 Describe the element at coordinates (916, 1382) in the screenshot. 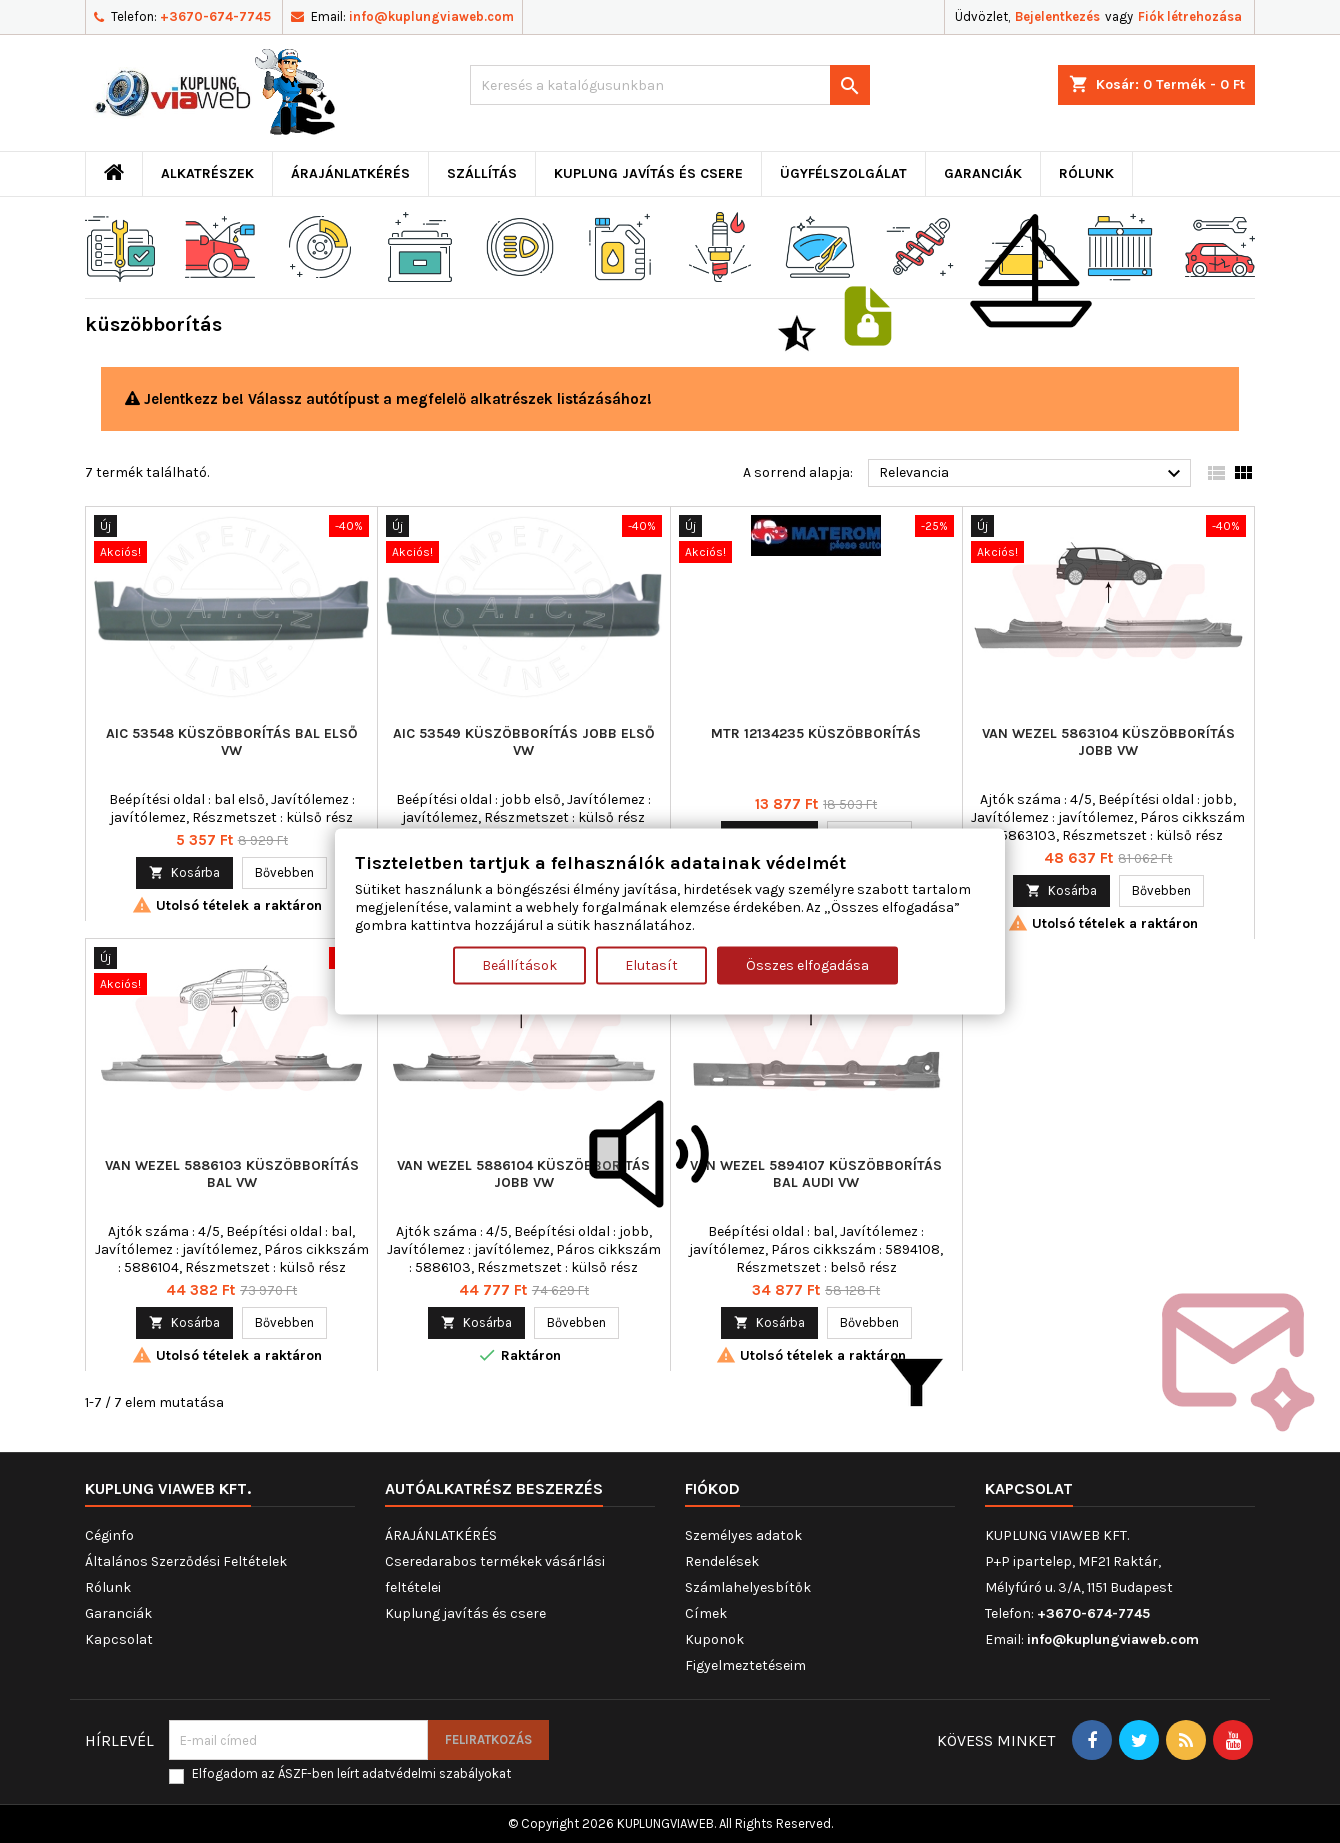

I see `filter or sort list results` at that location.